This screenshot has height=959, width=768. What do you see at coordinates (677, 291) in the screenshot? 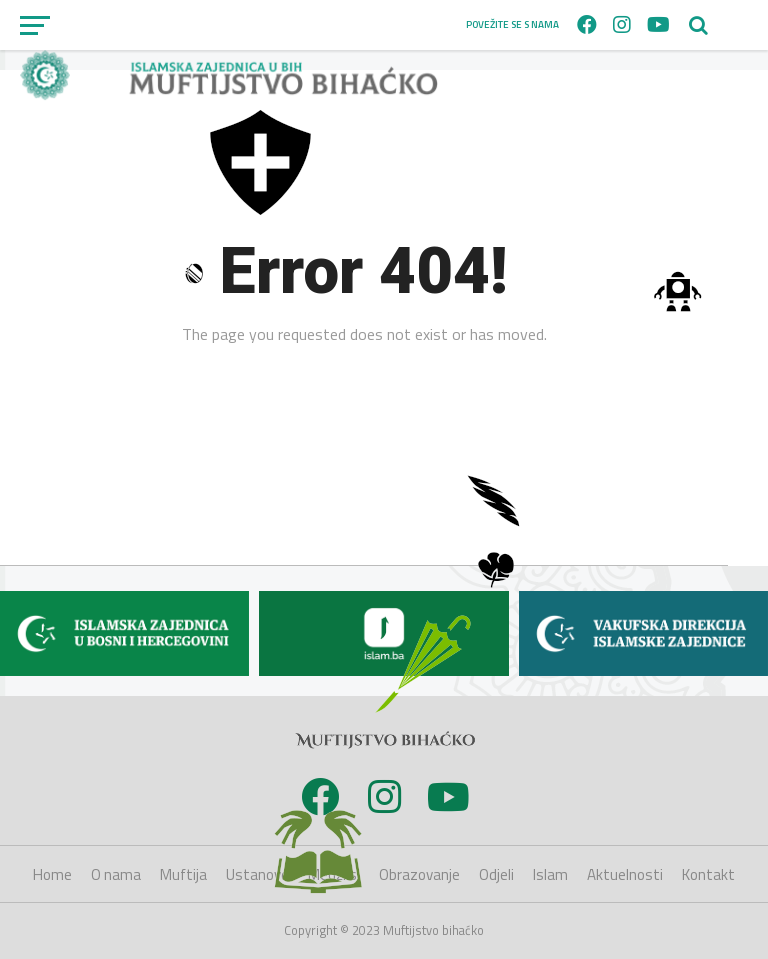
I see `access bot or automation settings` at bounding box center [677, 291].